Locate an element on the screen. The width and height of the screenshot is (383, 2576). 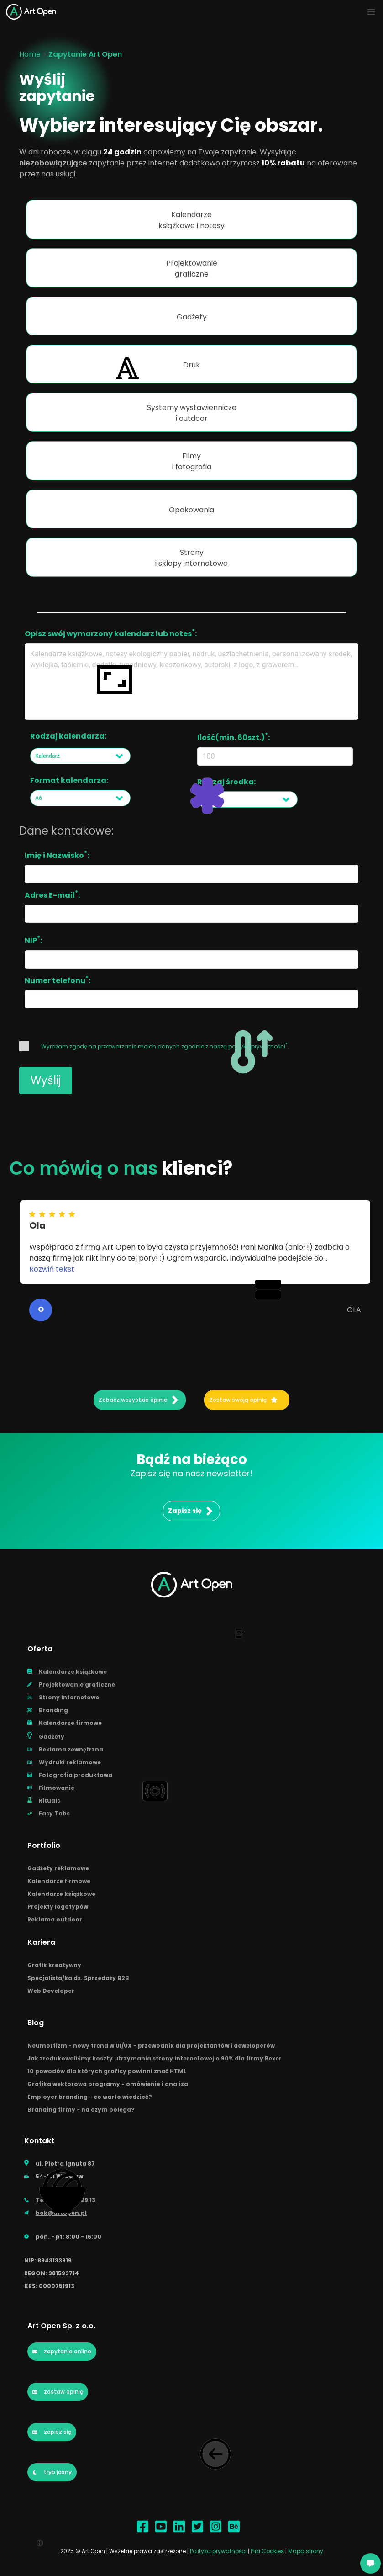
enable surround sound audio output is located at coordinates (155, 1791).